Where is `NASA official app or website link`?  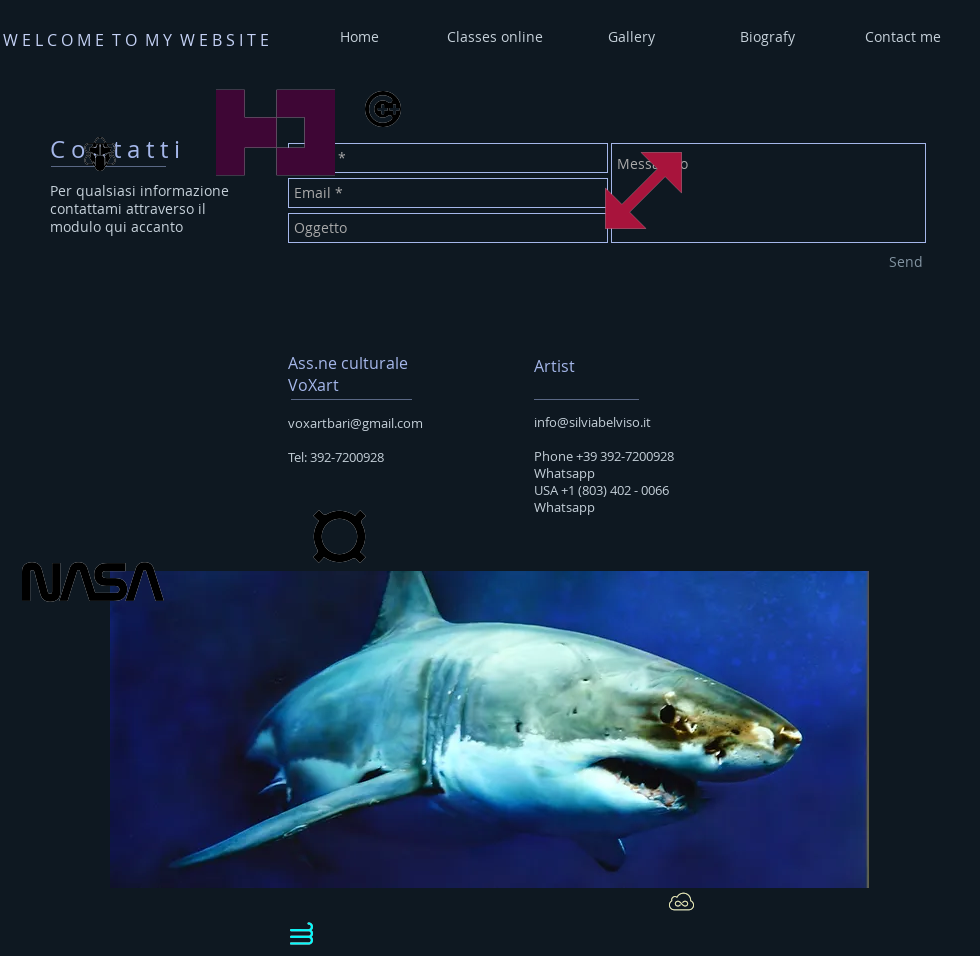
NASA official app or website link is located at coordinates (93, 582).